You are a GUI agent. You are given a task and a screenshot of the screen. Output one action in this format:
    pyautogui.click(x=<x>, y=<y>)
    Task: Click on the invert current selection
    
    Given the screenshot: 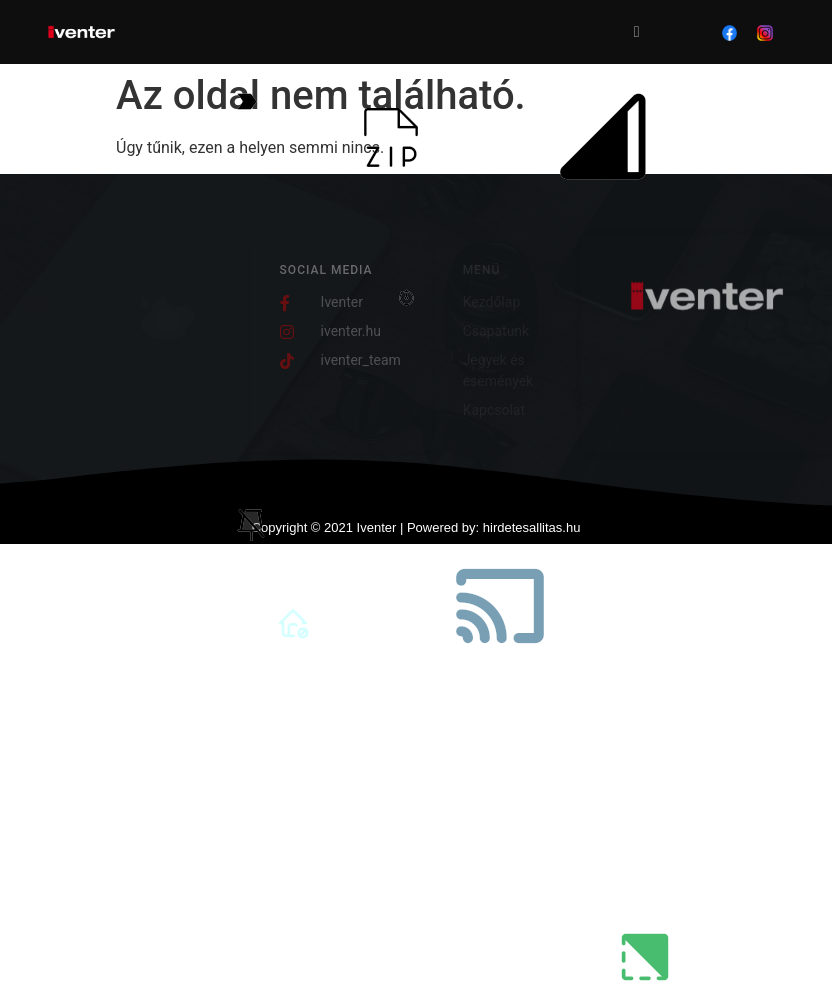 What is the action you would take?
    pyautogui.click(x=645, y=957)
    